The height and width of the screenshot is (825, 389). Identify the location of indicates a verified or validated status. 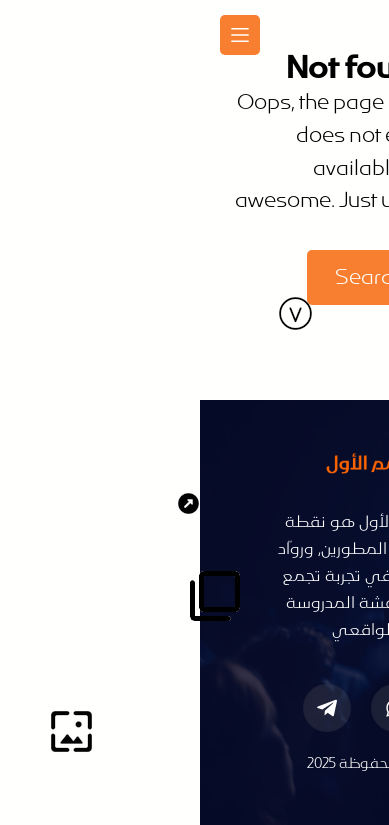
(295, 313).